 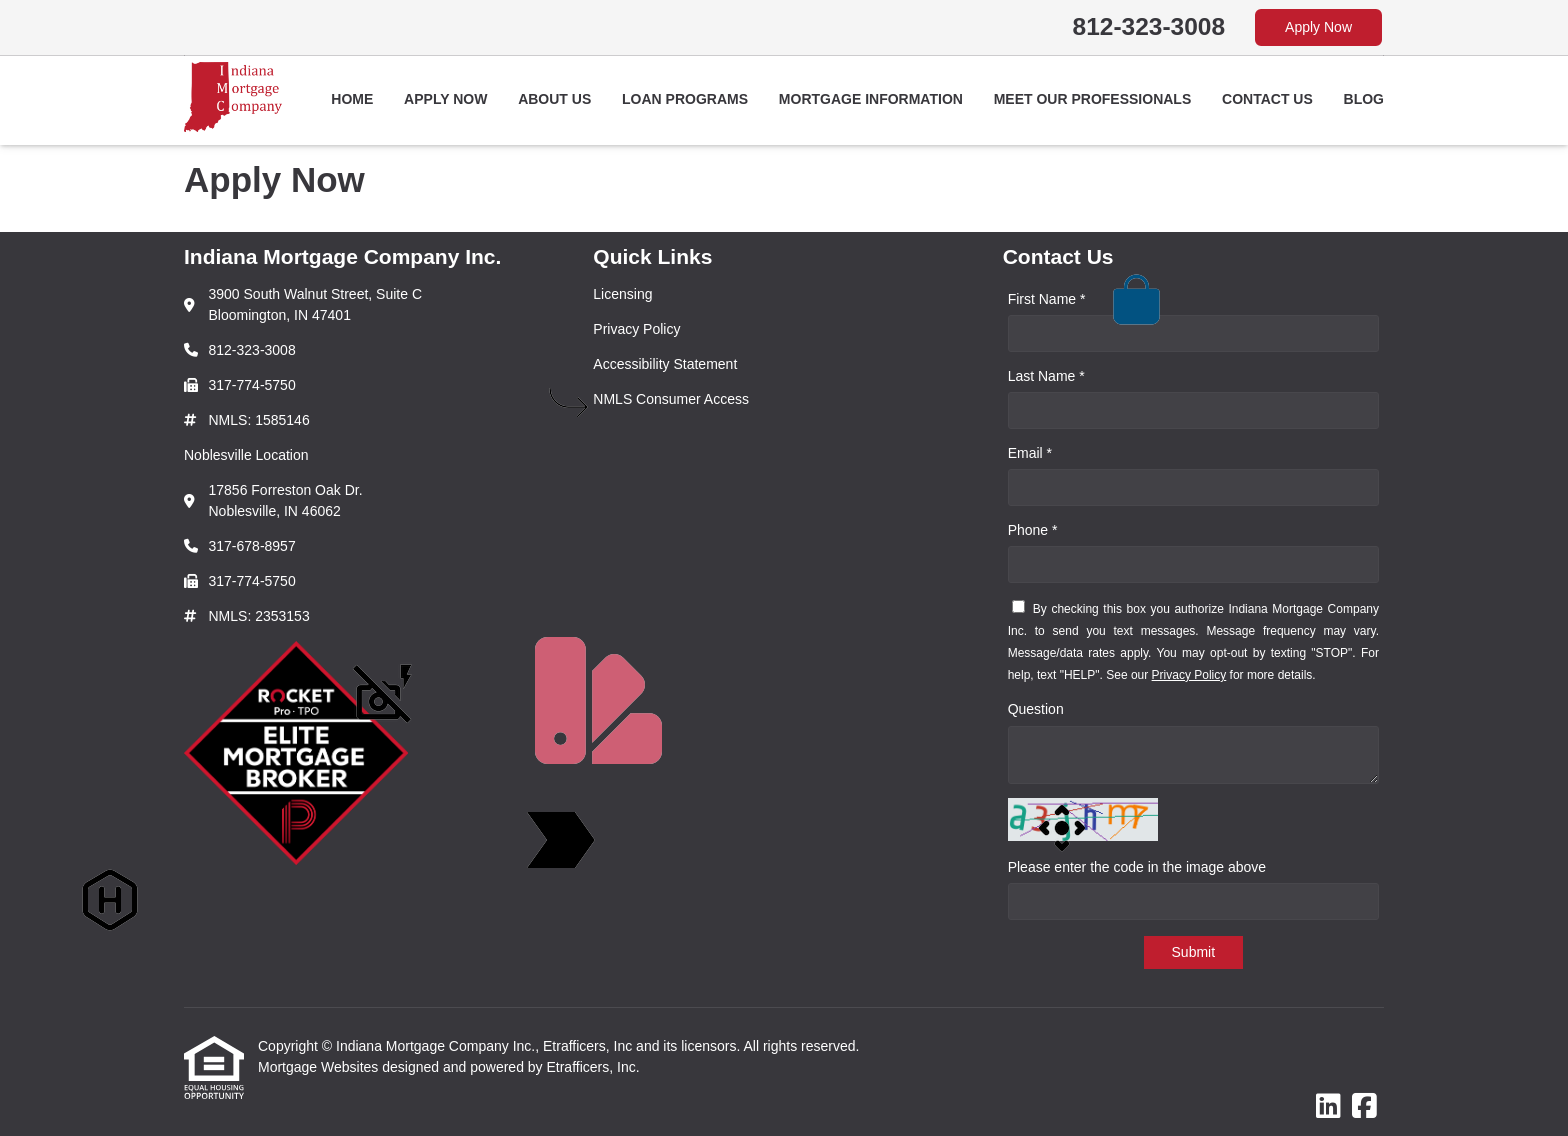 I want to click on view your shopping bag, so click(x=1136, y=299).